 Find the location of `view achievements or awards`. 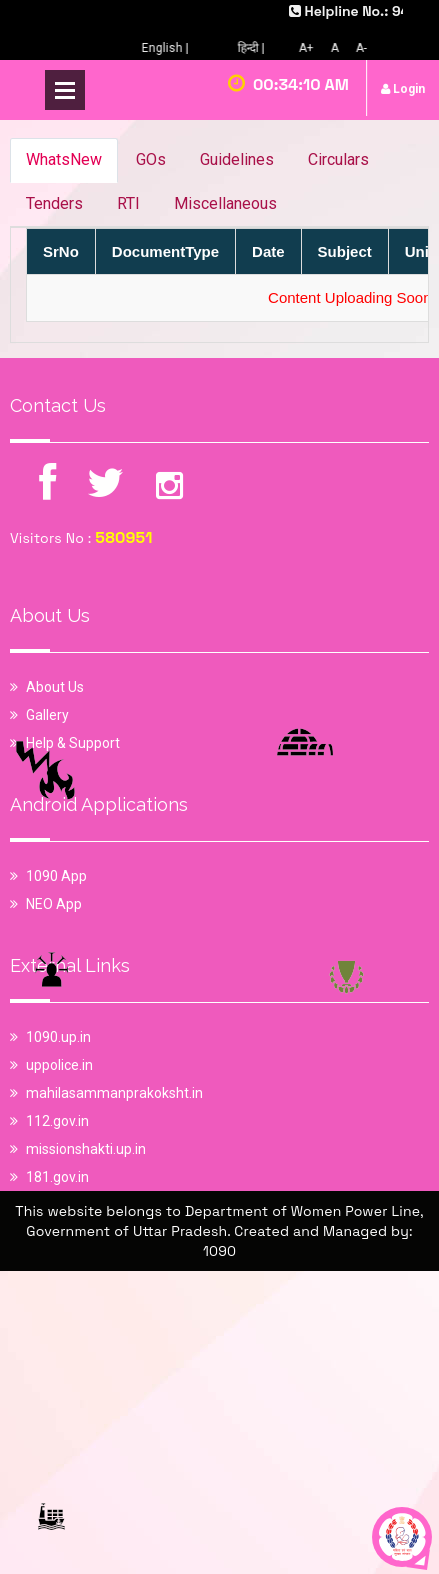

view achievements or awards is located at coordinates (346, 976).